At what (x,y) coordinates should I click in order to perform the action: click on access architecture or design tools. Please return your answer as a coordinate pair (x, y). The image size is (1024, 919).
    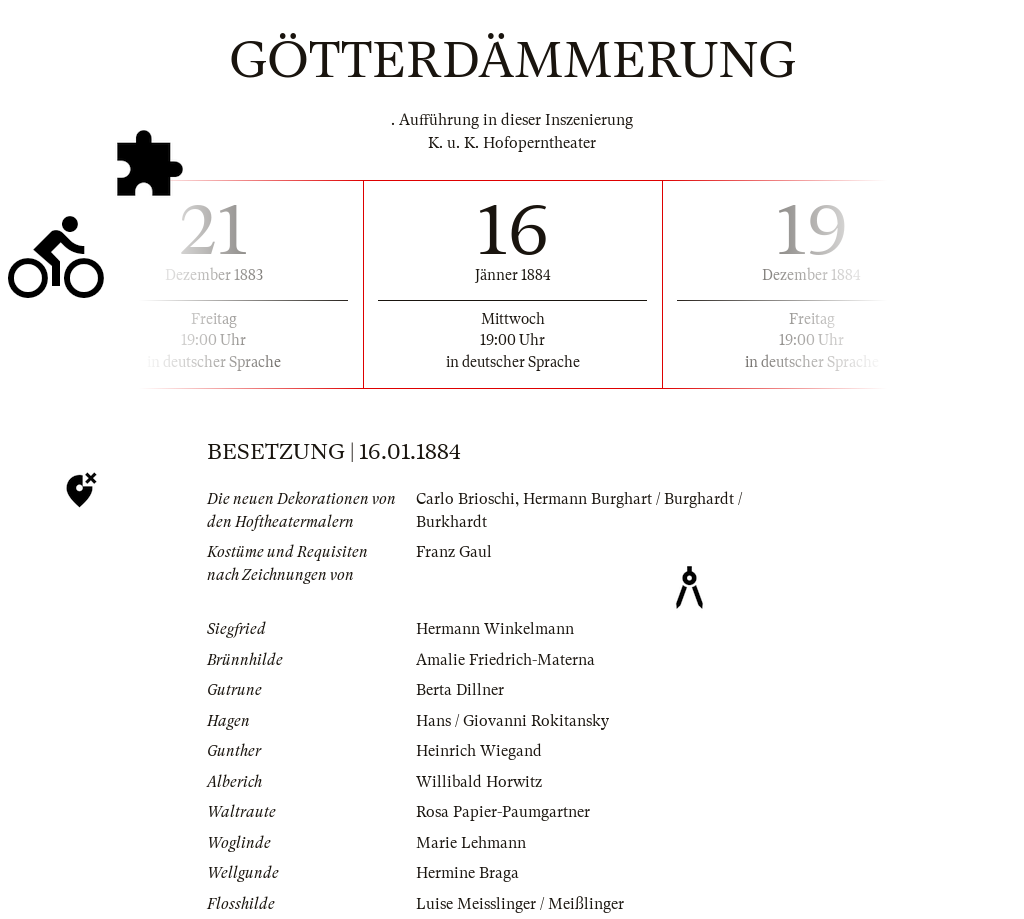
    Looking at the image, I should click on (689, 587).